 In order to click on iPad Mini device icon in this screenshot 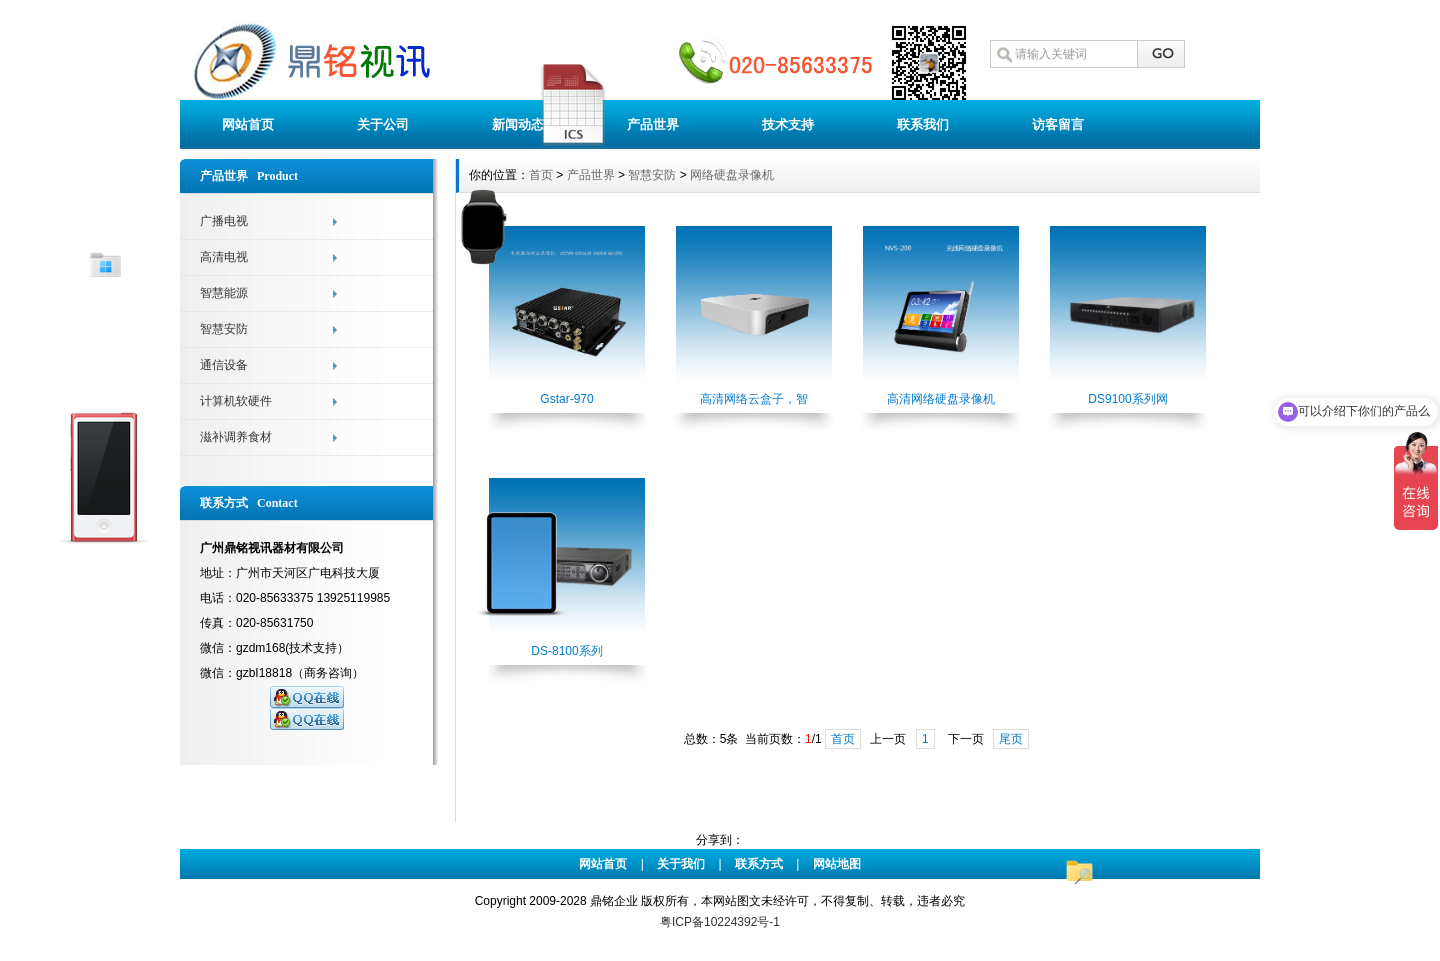, I will do `click(521, 552)`.